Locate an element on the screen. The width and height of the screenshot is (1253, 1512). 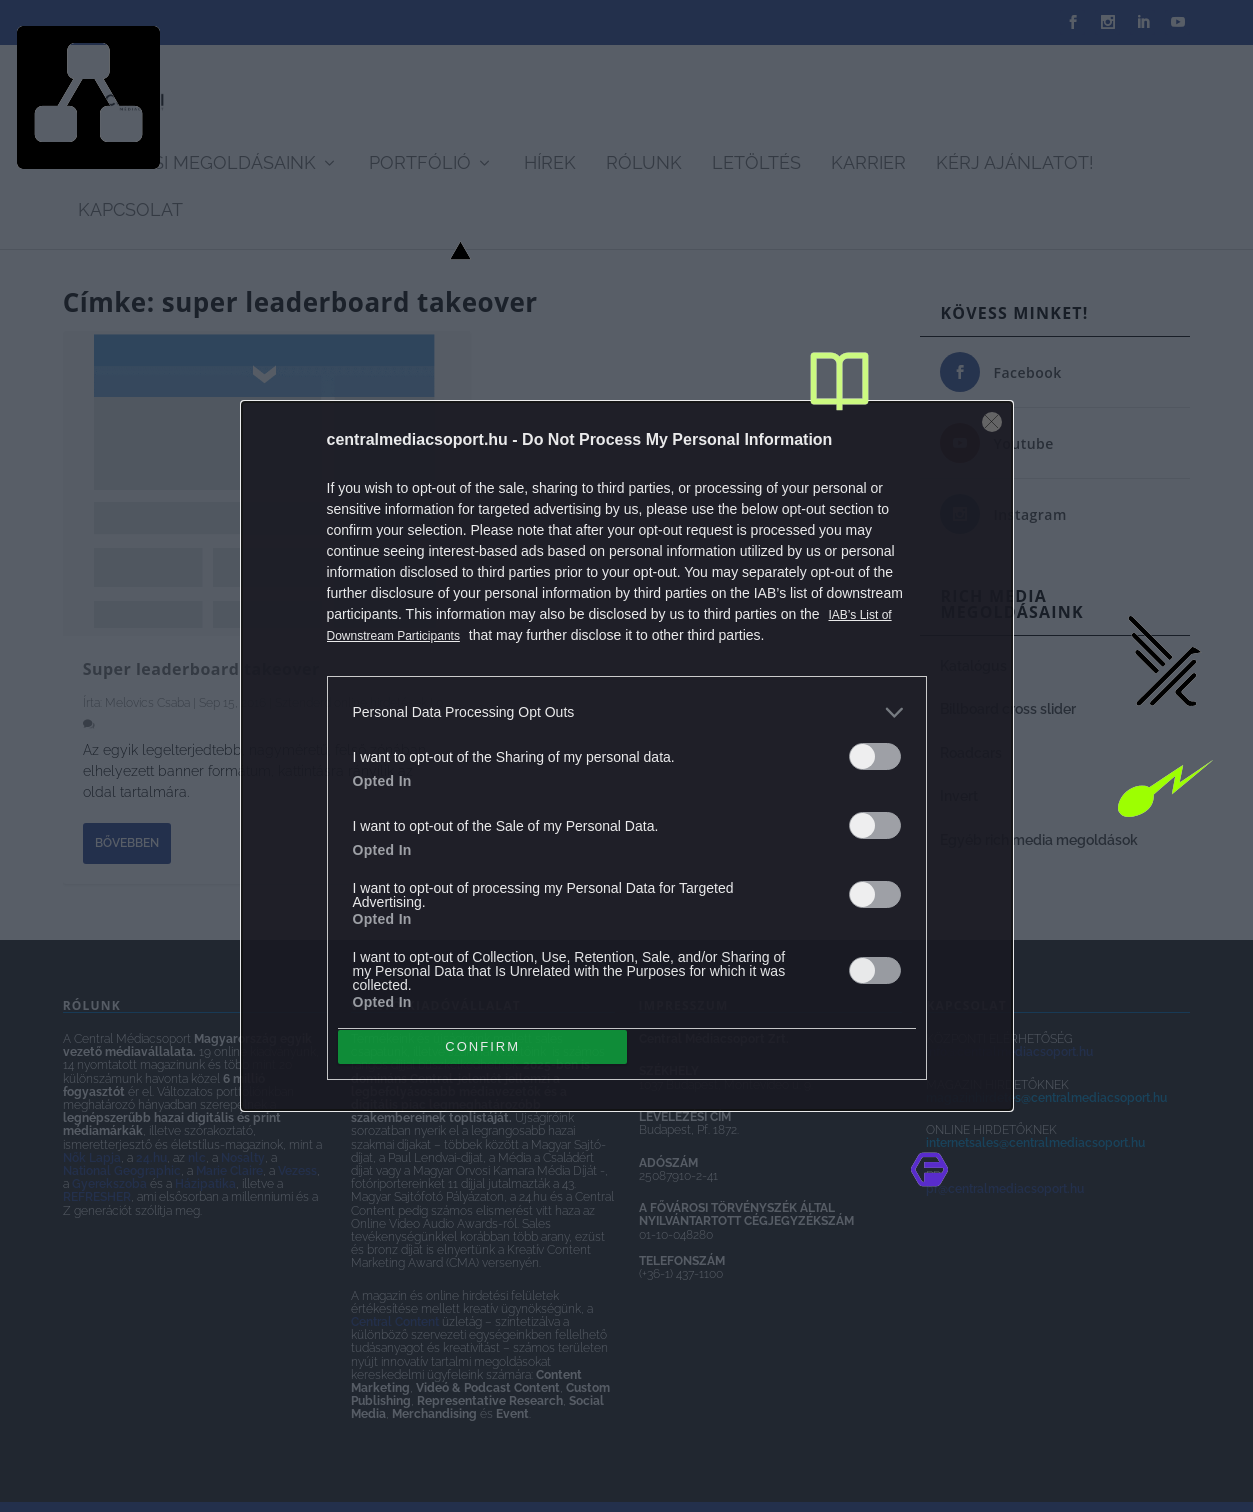
gamescience company logo is located at coordinates (1165, 788).